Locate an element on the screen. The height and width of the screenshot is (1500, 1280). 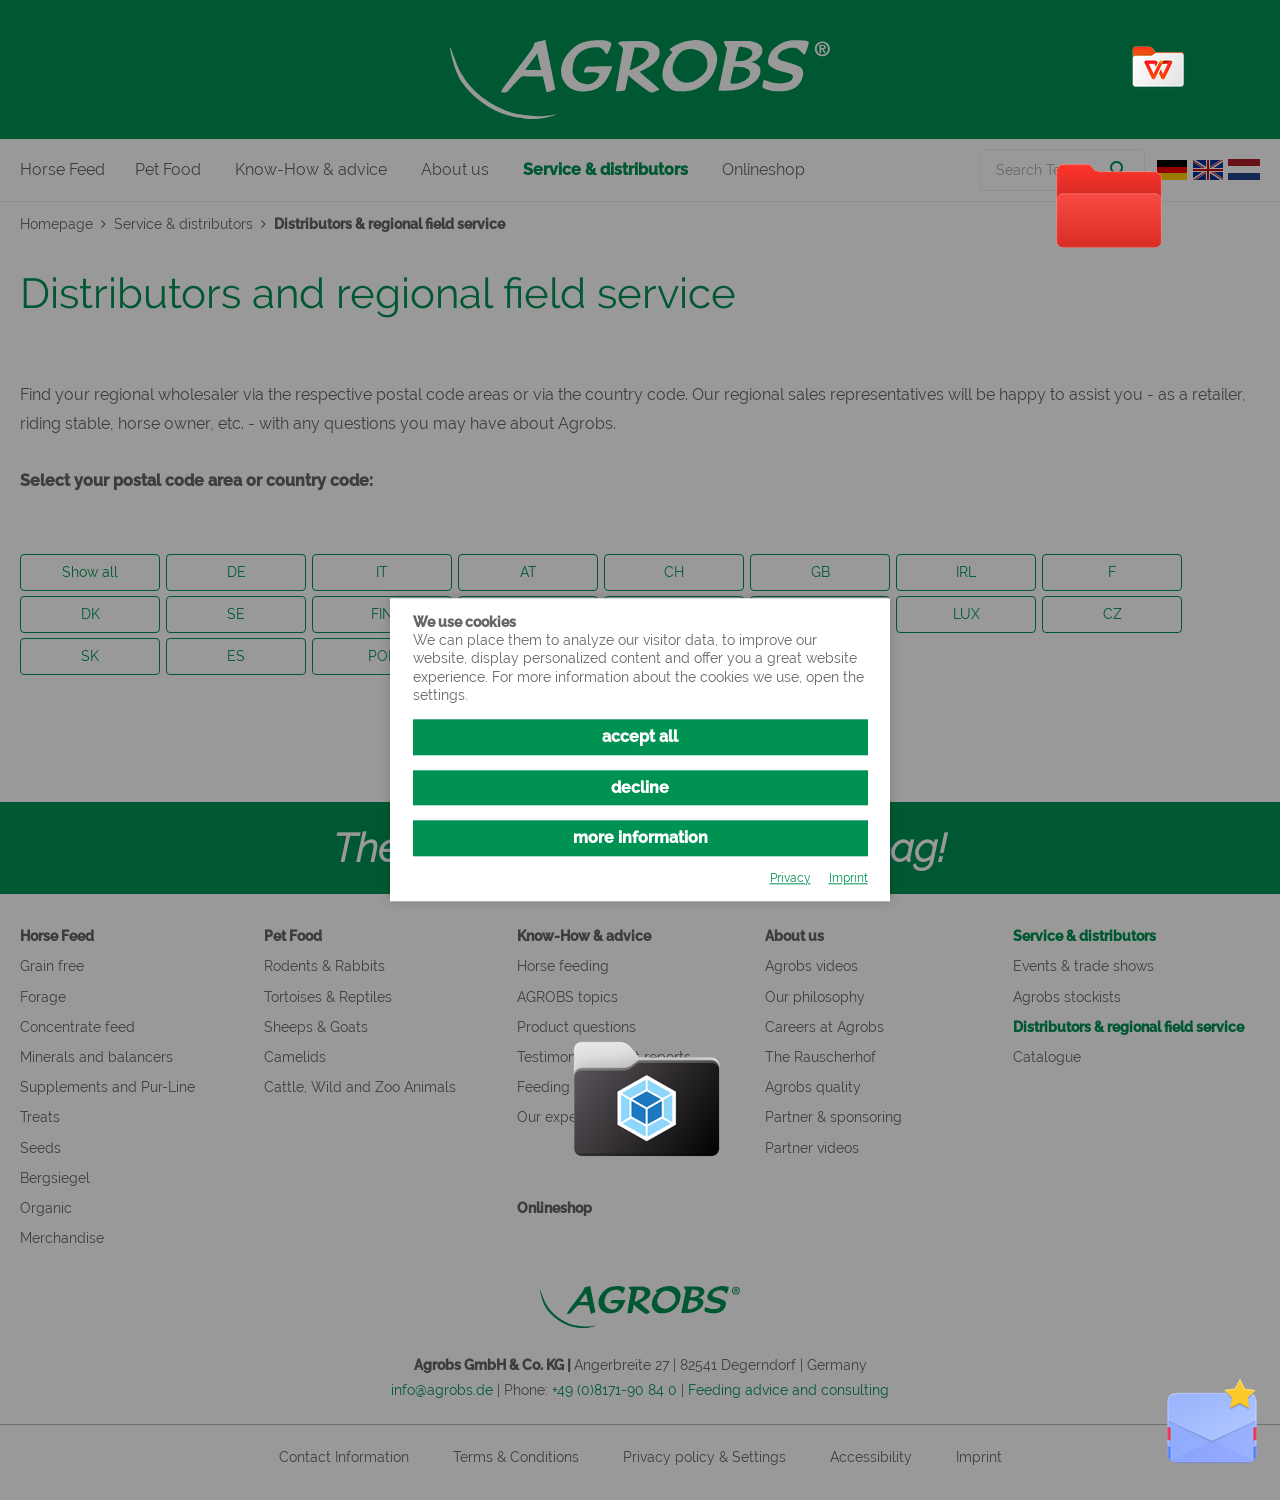
open webpack project folder is located at coordinates (646, 1103).